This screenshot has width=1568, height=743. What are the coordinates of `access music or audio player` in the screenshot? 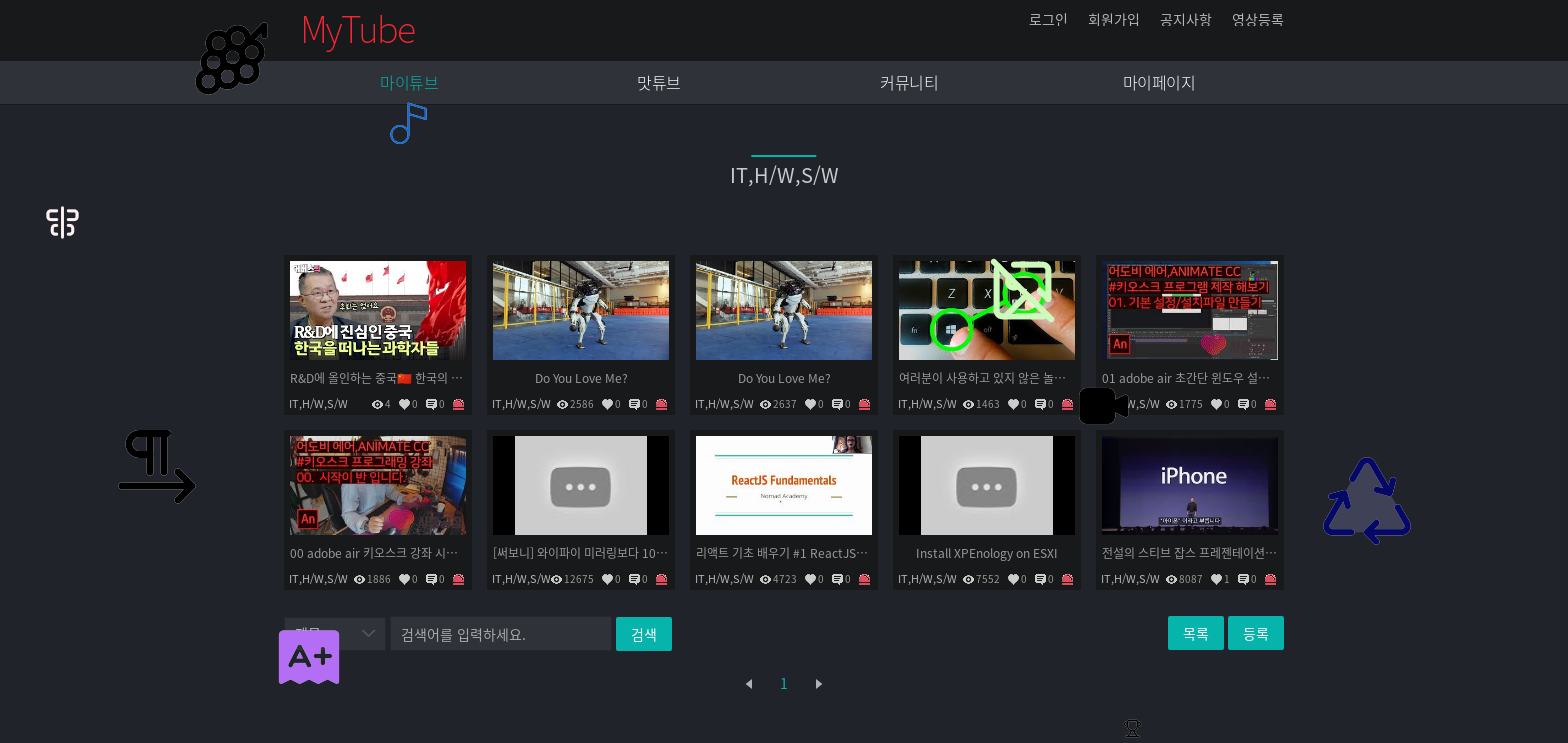 It's located at (408, 122).